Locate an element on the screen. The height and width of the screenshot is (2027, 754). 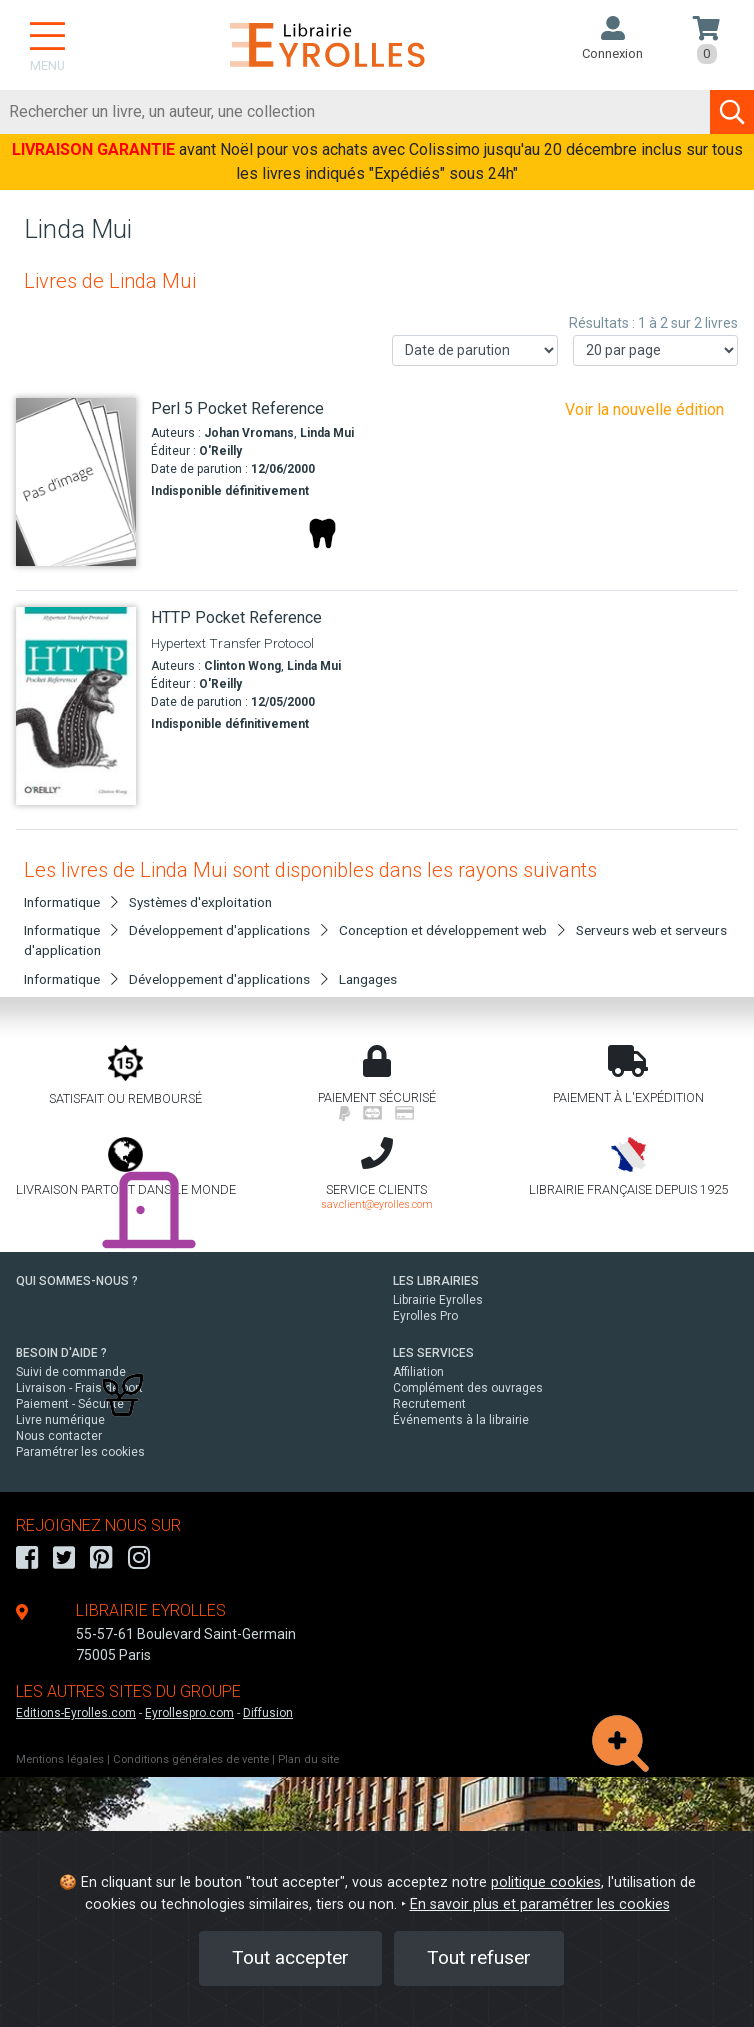
access dental or oral health information is located at coordinates (322, 533).